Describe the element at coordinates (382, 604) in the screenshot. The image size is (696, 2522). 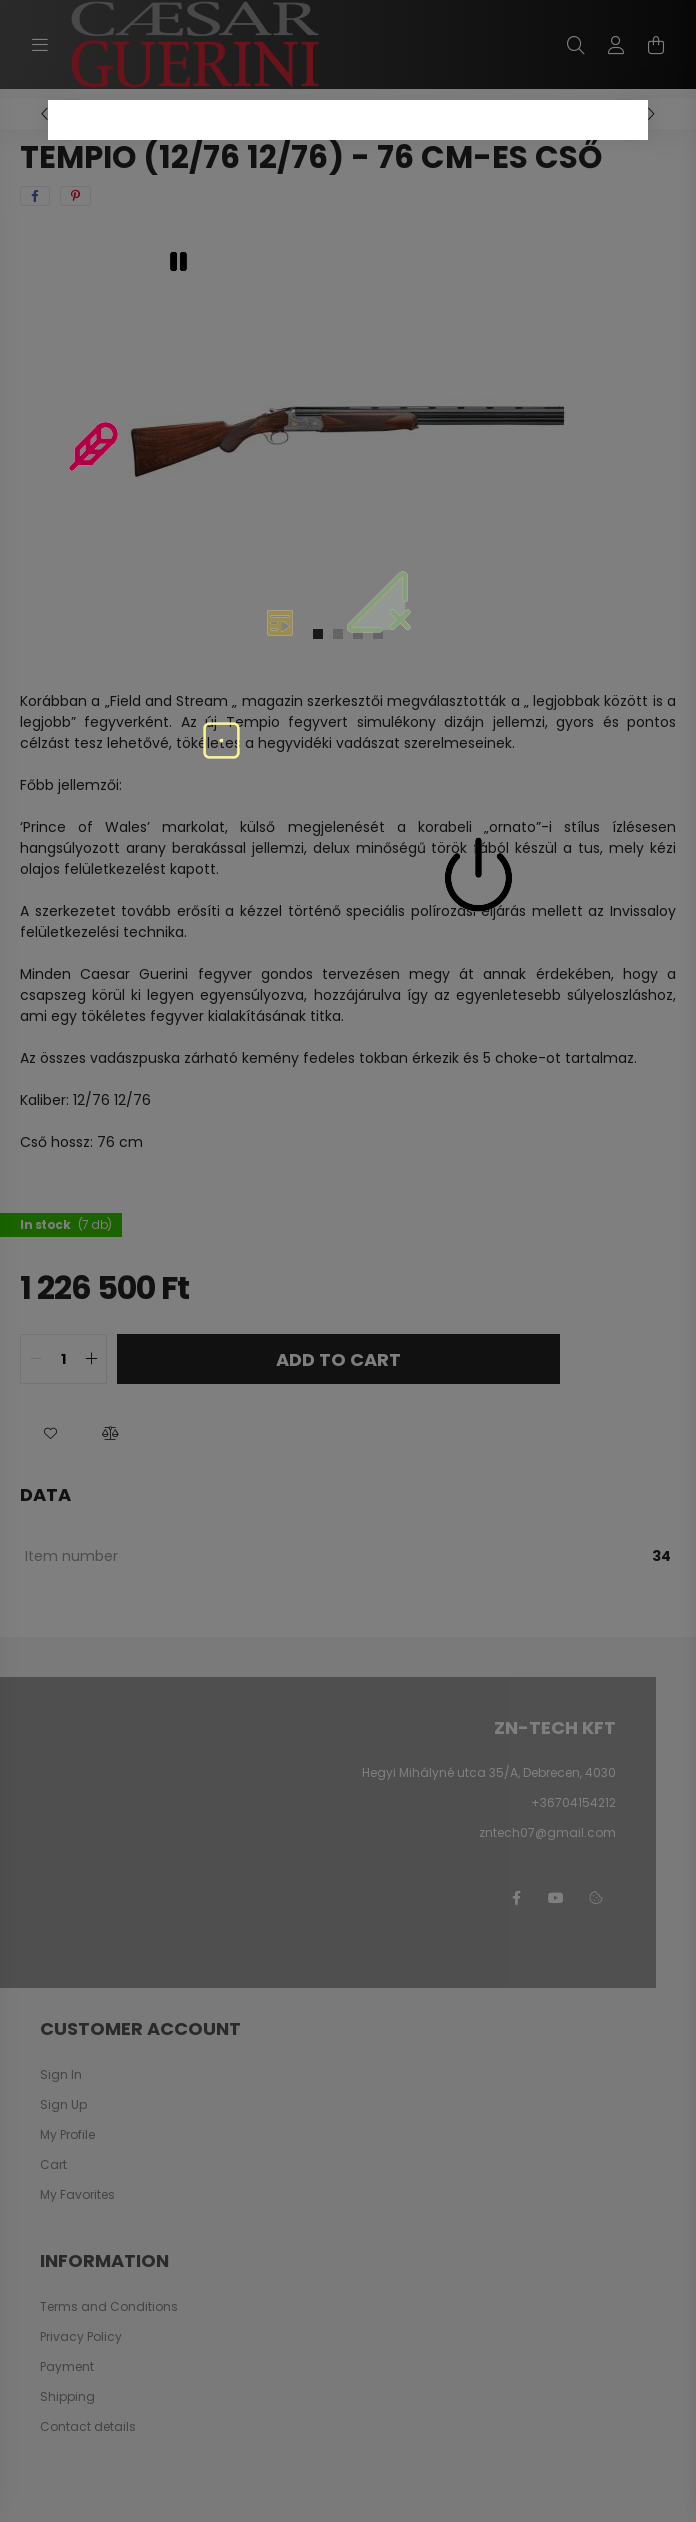
I see `no cellular signal available` at that location.